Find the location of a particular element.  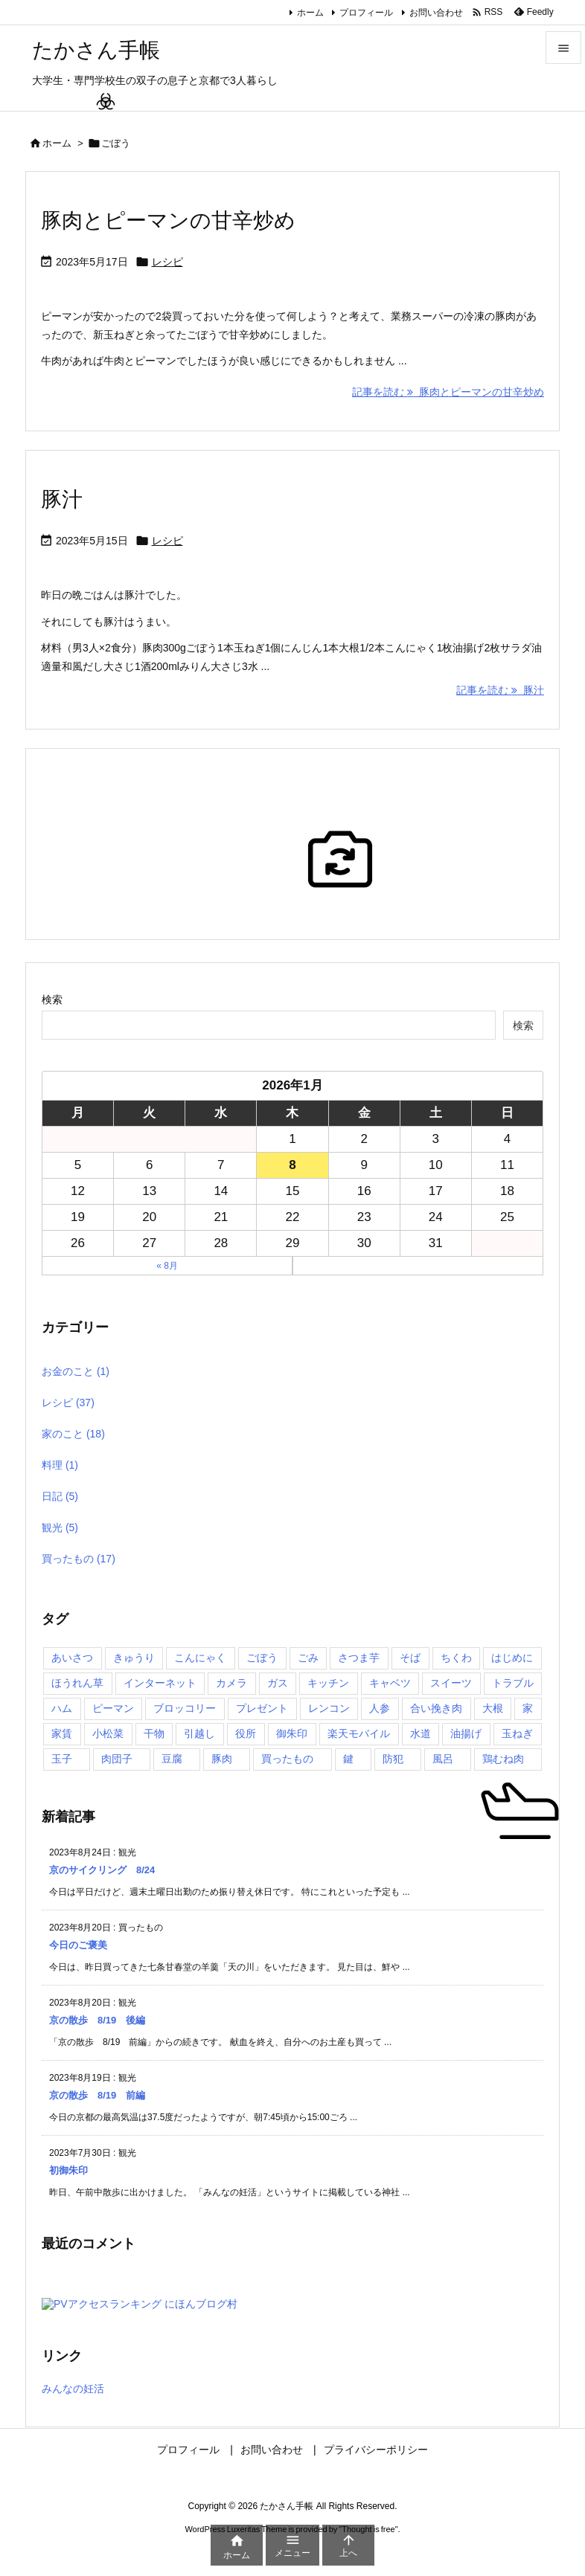

switch between front and rear camera is located at coordinates (340, 860).